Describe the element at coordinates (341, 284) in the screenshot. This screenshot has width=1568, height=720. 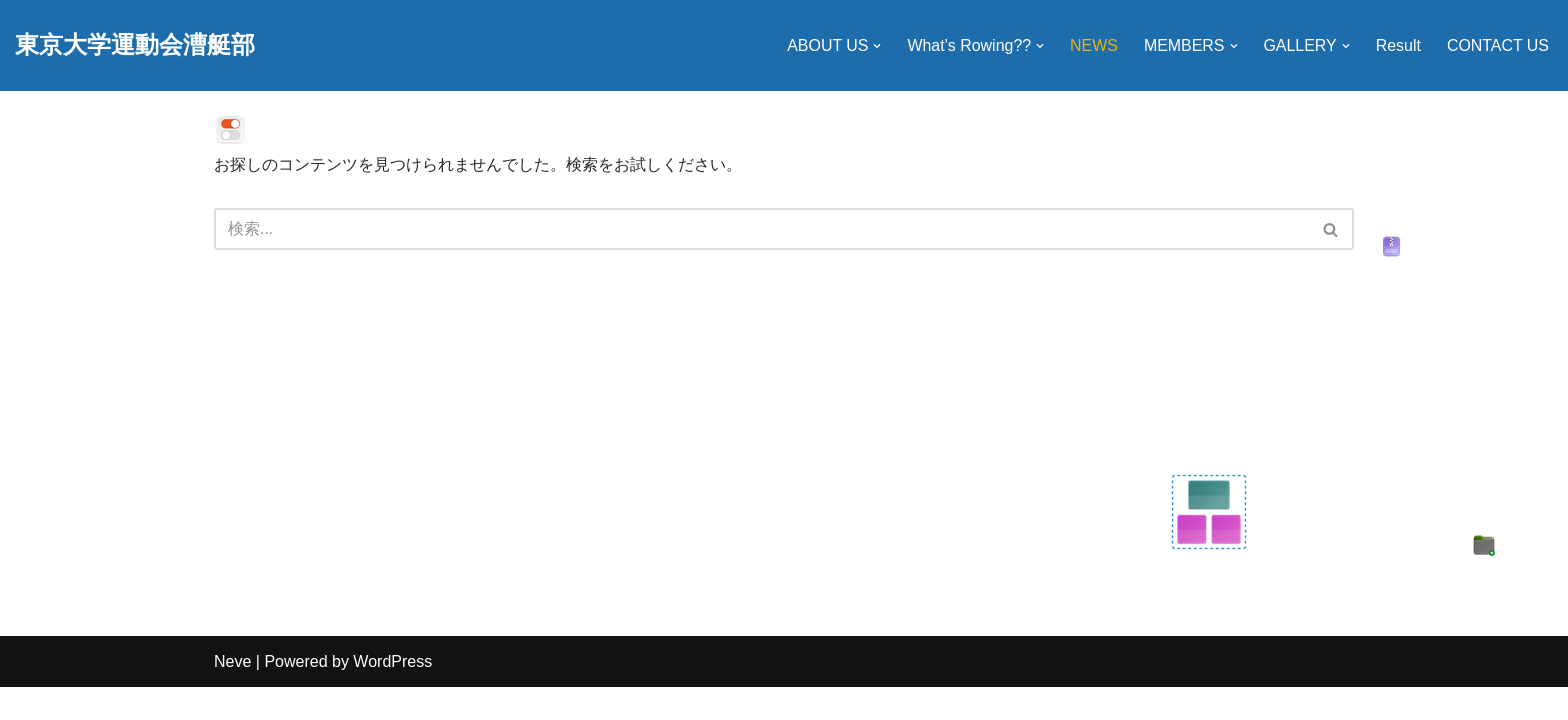
I see `access your favorites folder in the media library` at that location.